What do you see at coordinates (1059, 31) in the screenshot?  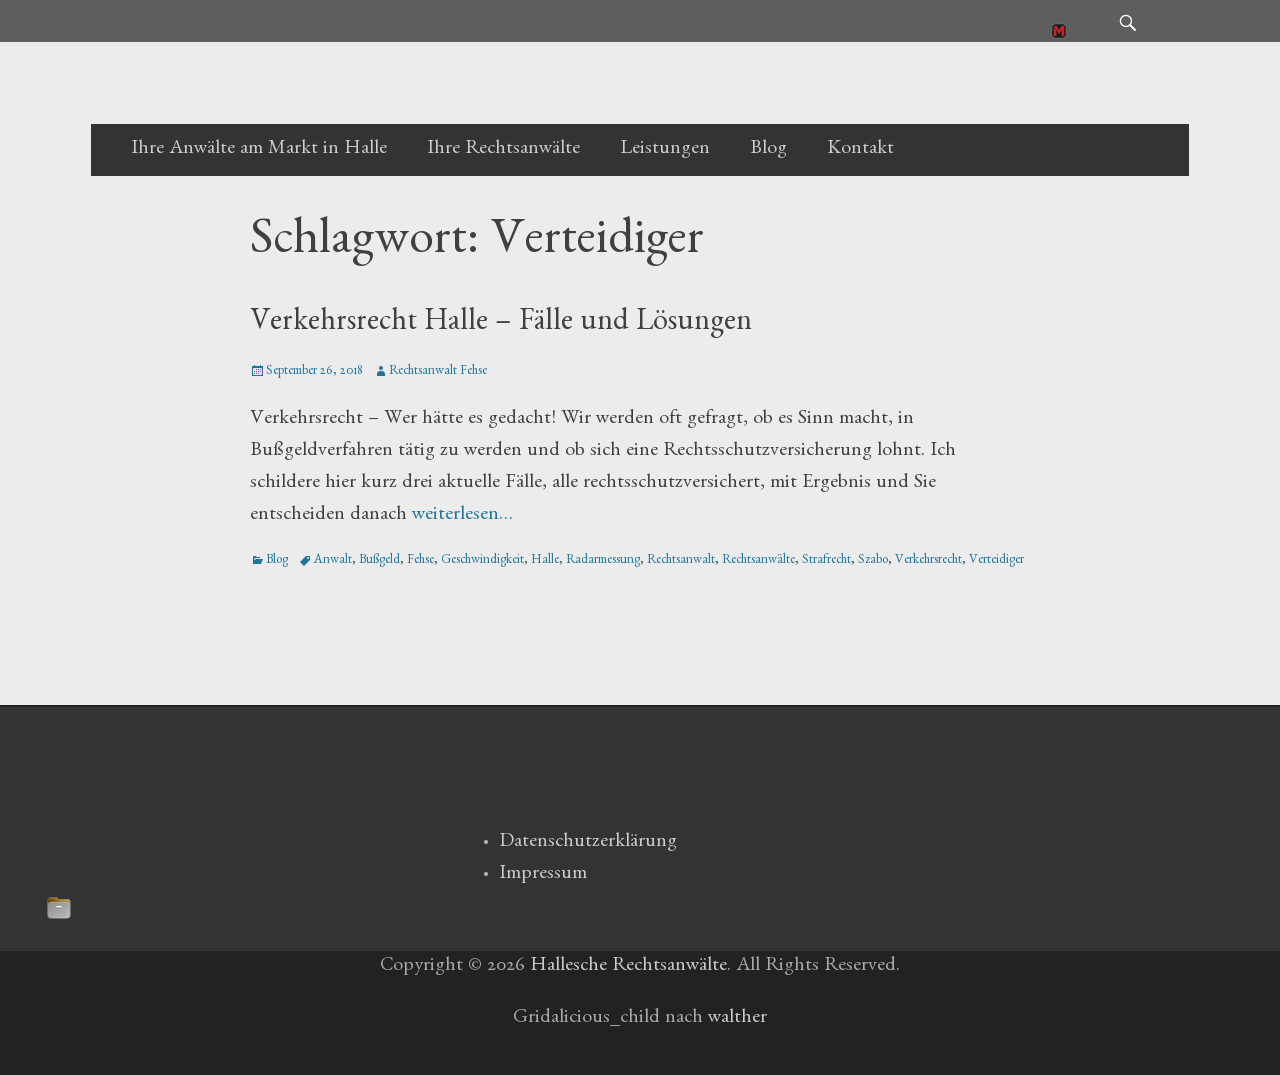 I see `launch Metro 2033 game` at bounding box center [1059, 31].